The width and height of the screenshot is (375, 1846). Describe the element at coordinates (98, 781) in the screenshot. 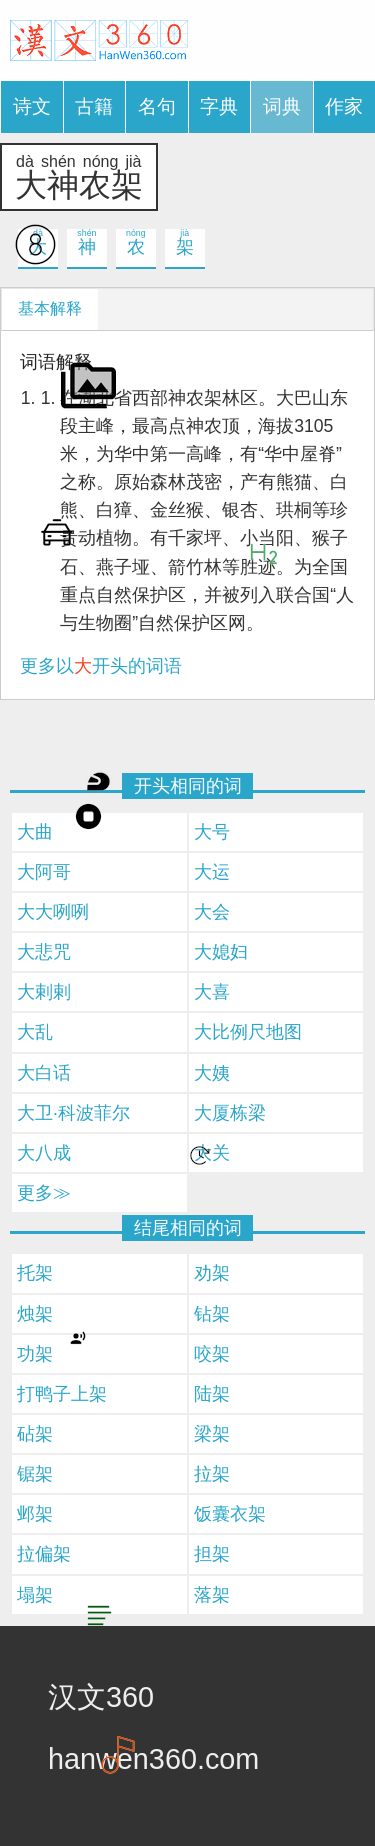

I see `access motorsports or racing content` at that location.